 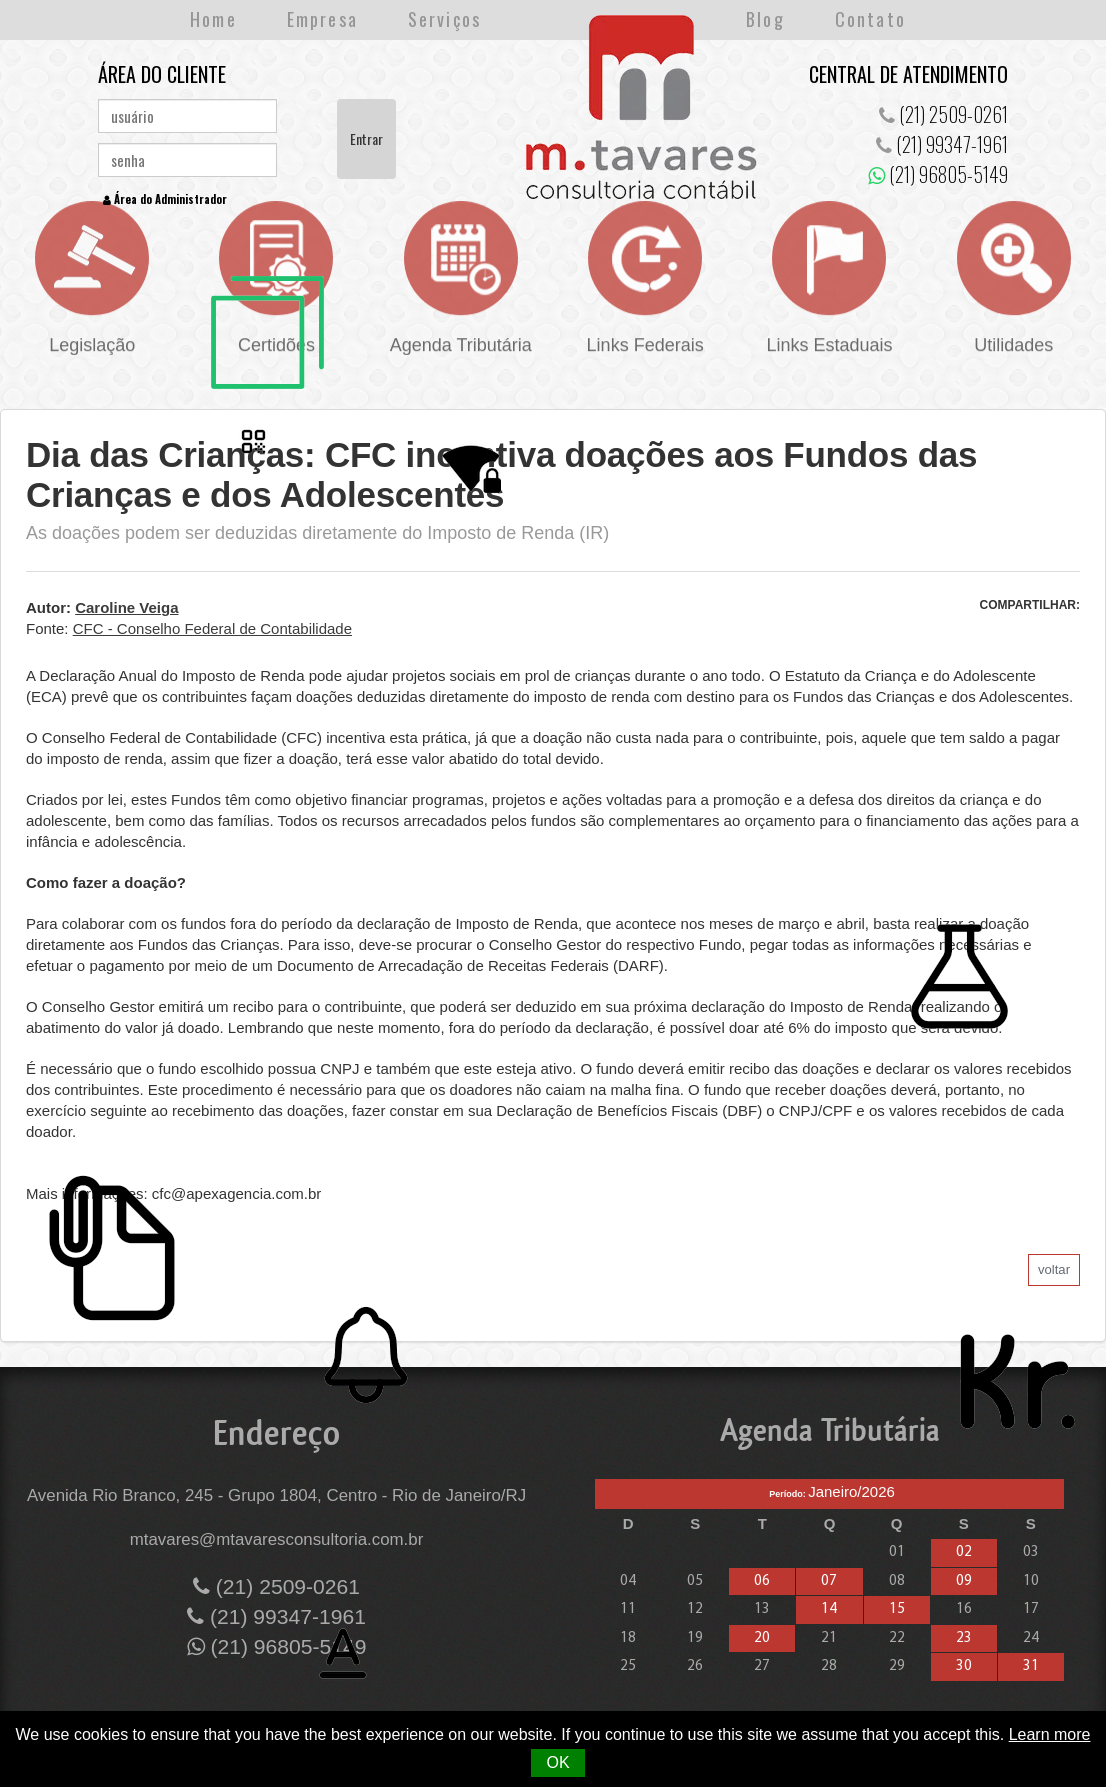 What do you see at coordinates (112, 1248) in the screenshot?
I see `attach a document or file` at bounding box center [112, 1248].